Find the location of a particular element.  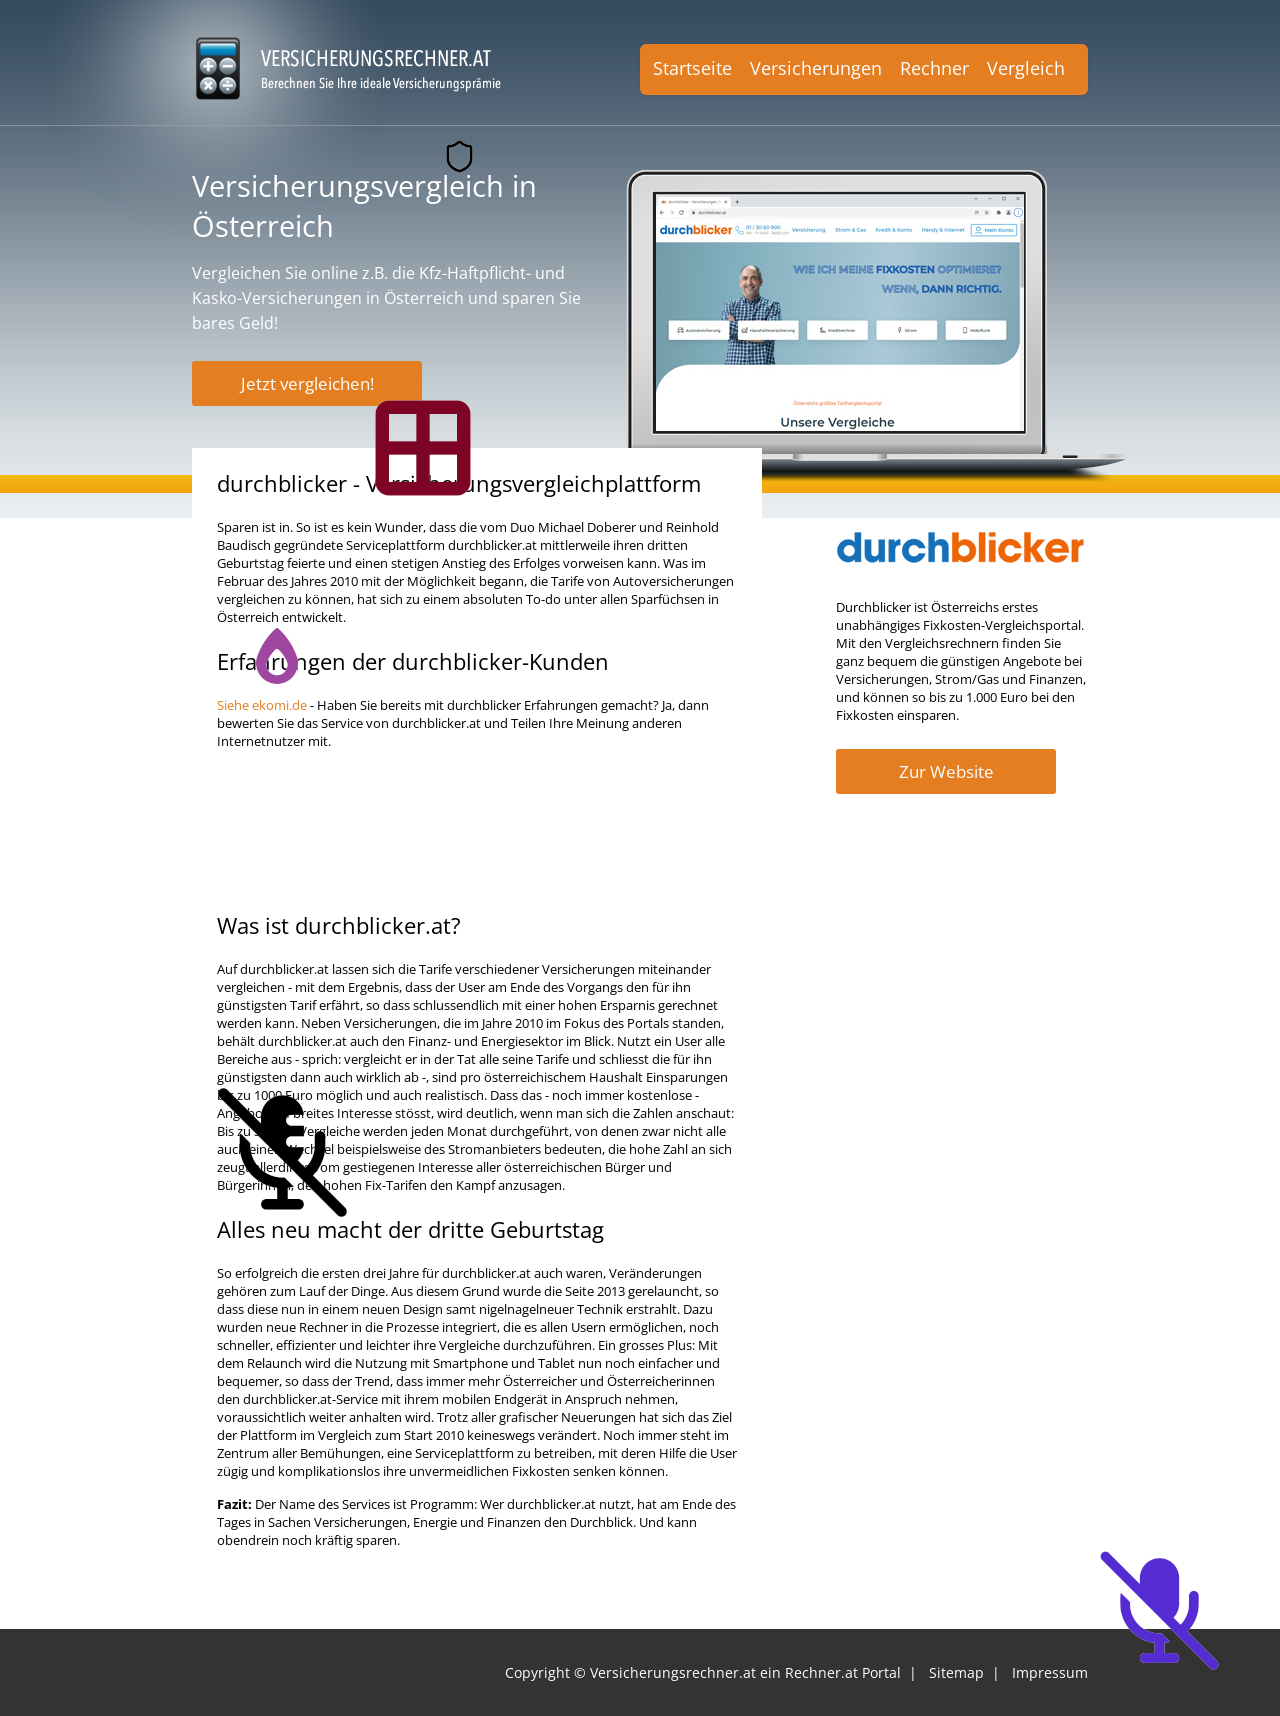

indicates flammable or combustible content is located at coordinates (277, 656).